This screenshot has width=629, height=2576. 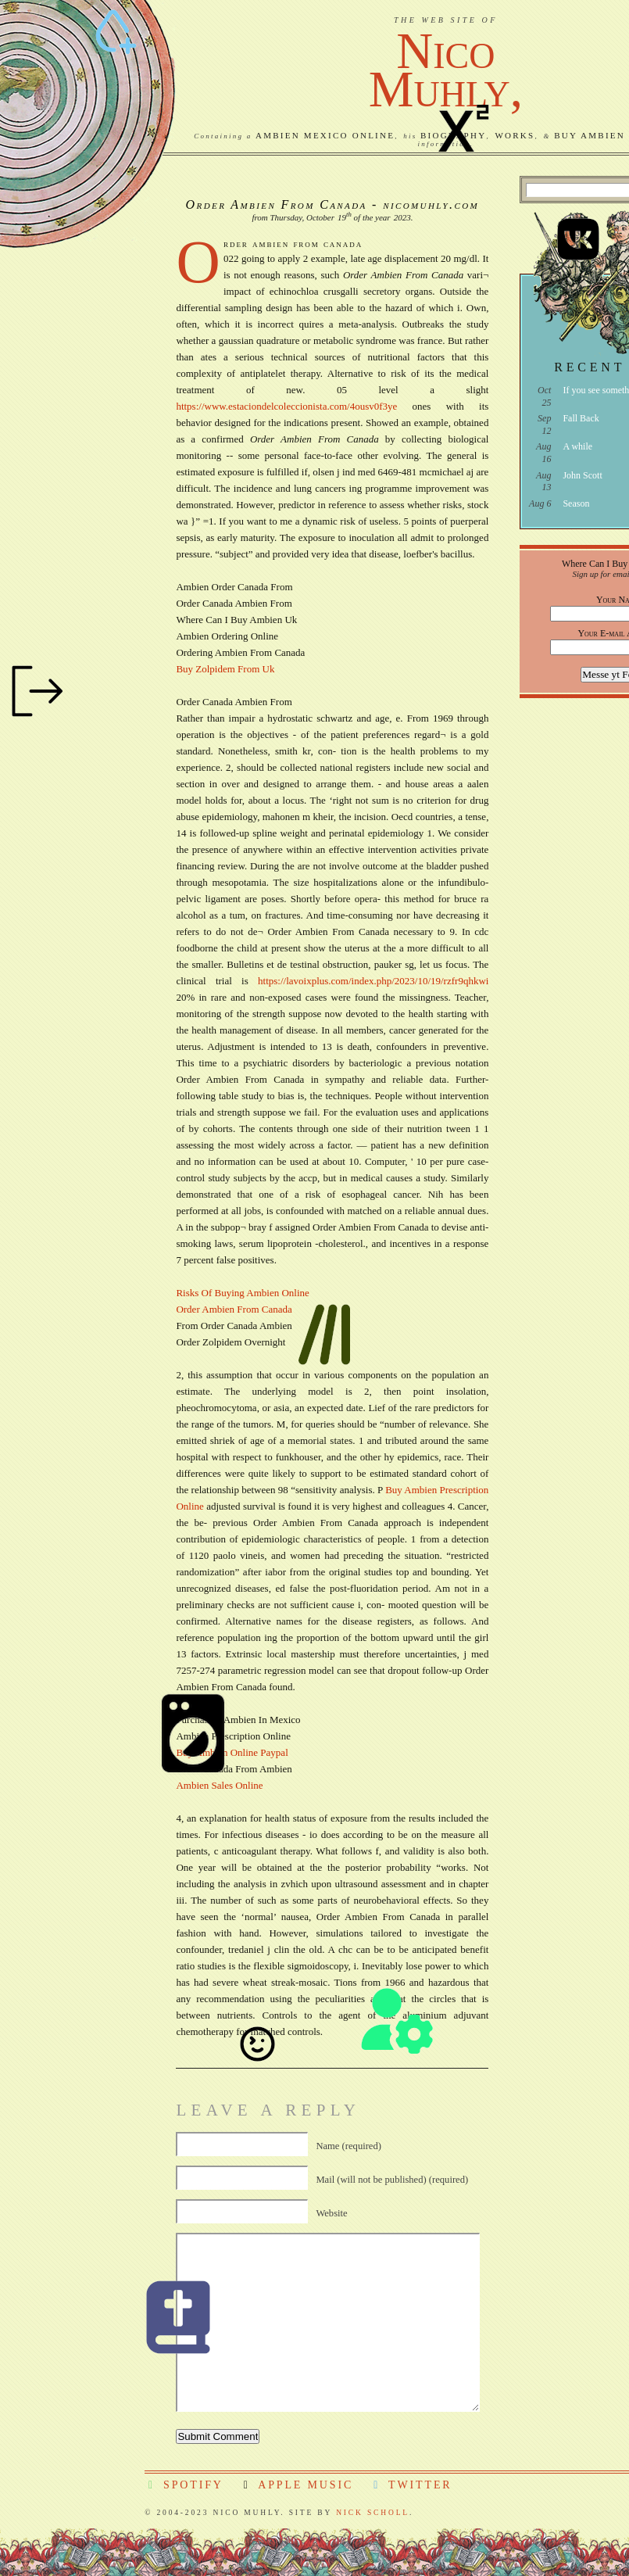 What do you see at coordinates (578, 239) in the screenshot?
I see `open VK social network app` at bounding box center [578, 239].